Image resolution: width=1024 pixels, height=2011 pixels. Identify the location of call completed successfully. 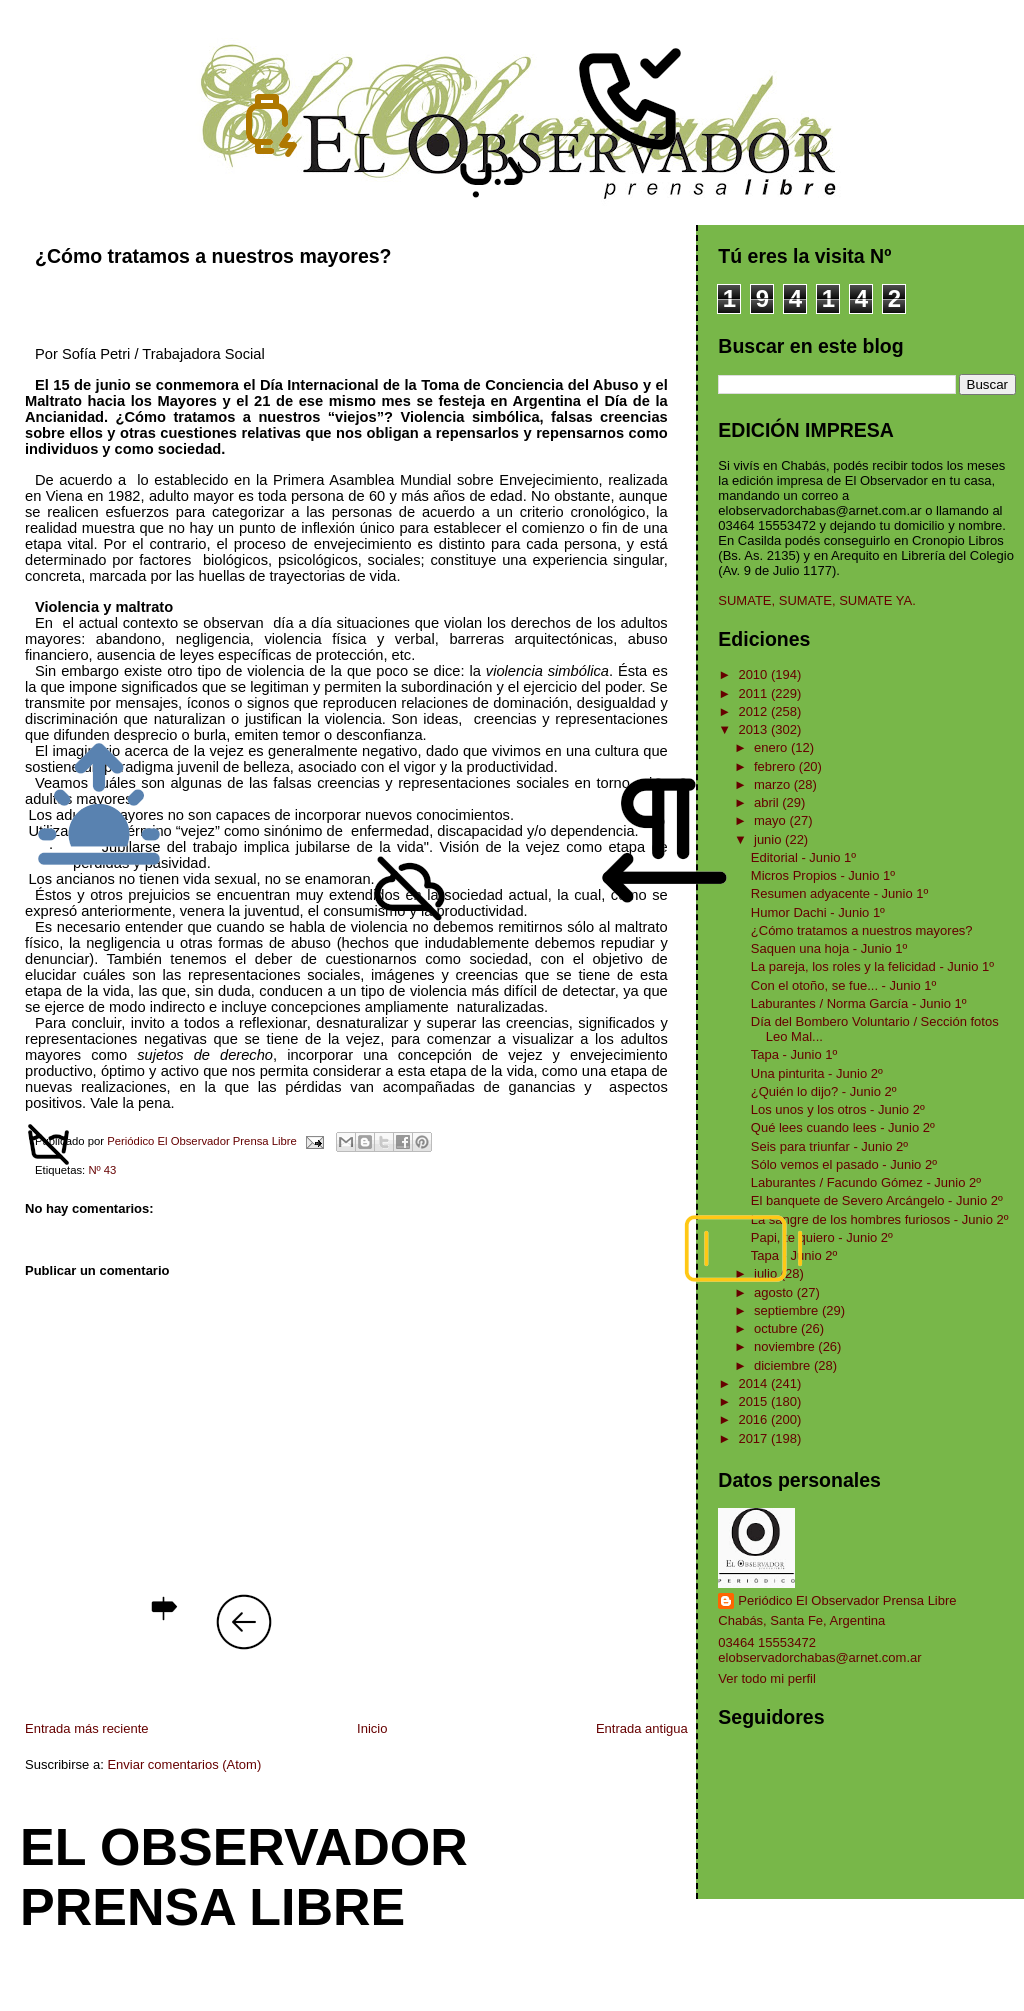
(630, 99).